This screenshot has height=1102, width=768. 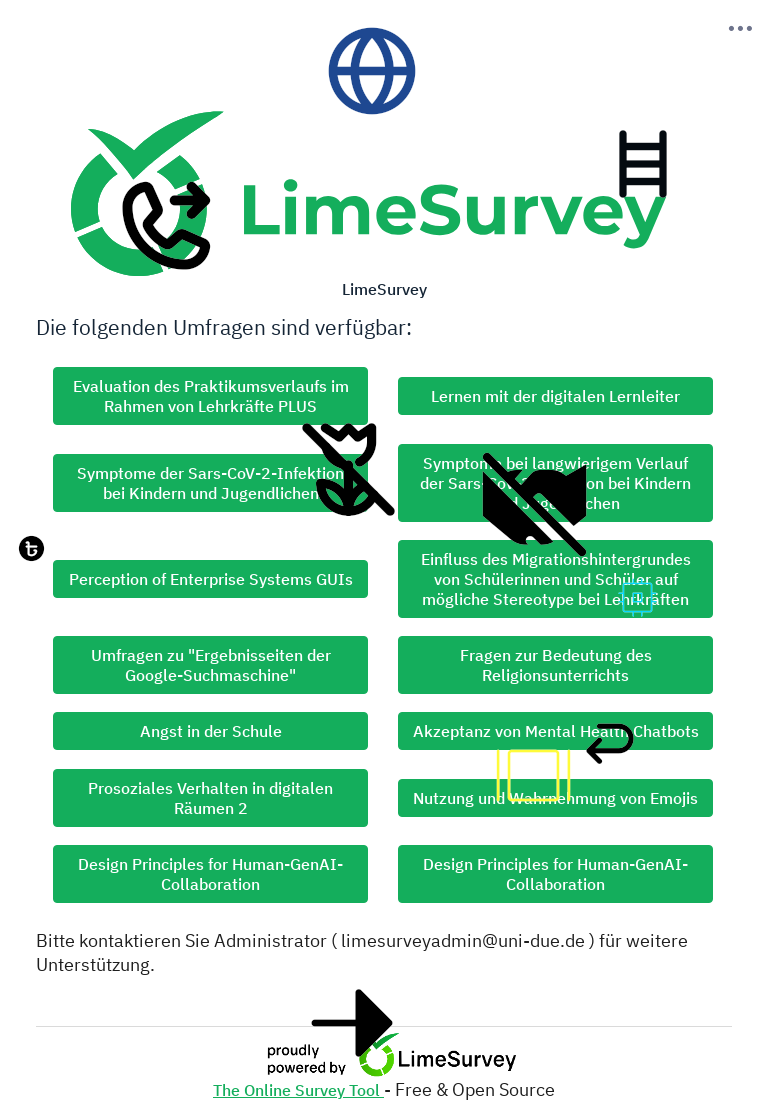 I want to click on switch to global or international settings, so click(x=372, y=71).